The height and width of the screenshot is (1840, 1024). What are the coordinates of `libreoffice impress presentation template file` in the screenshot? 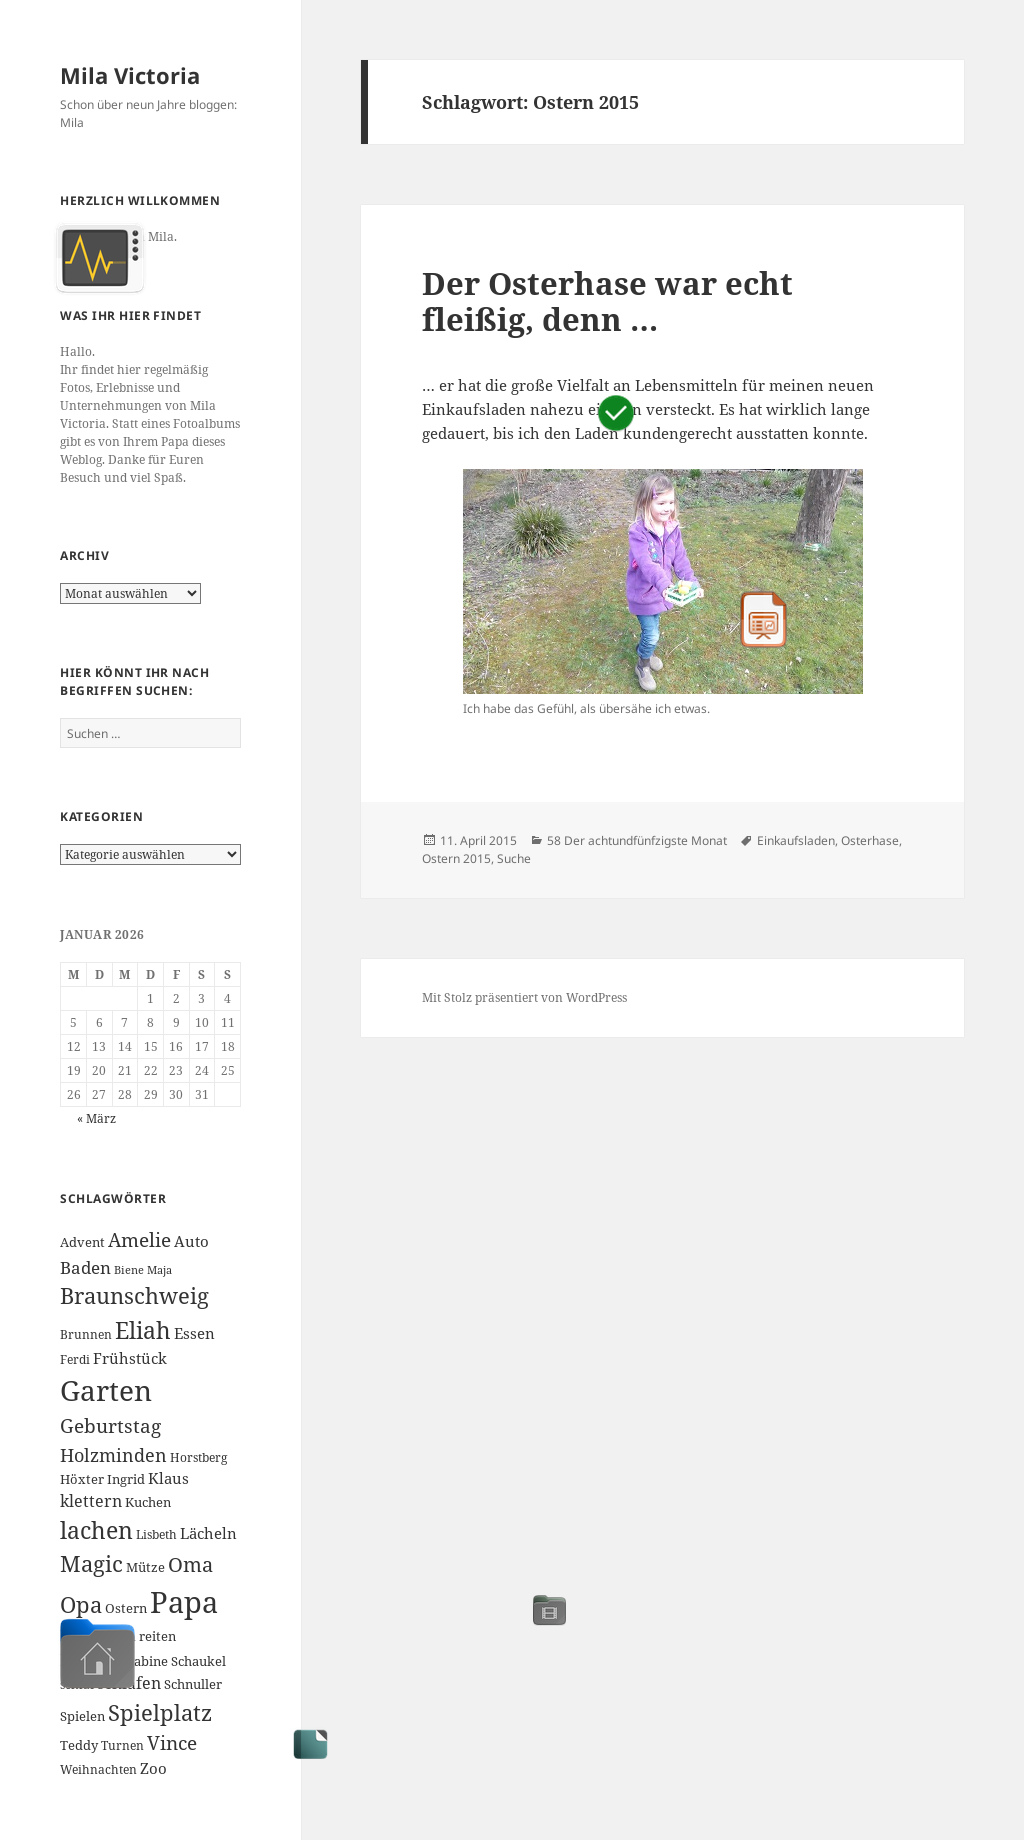 It's located at (763, 619).